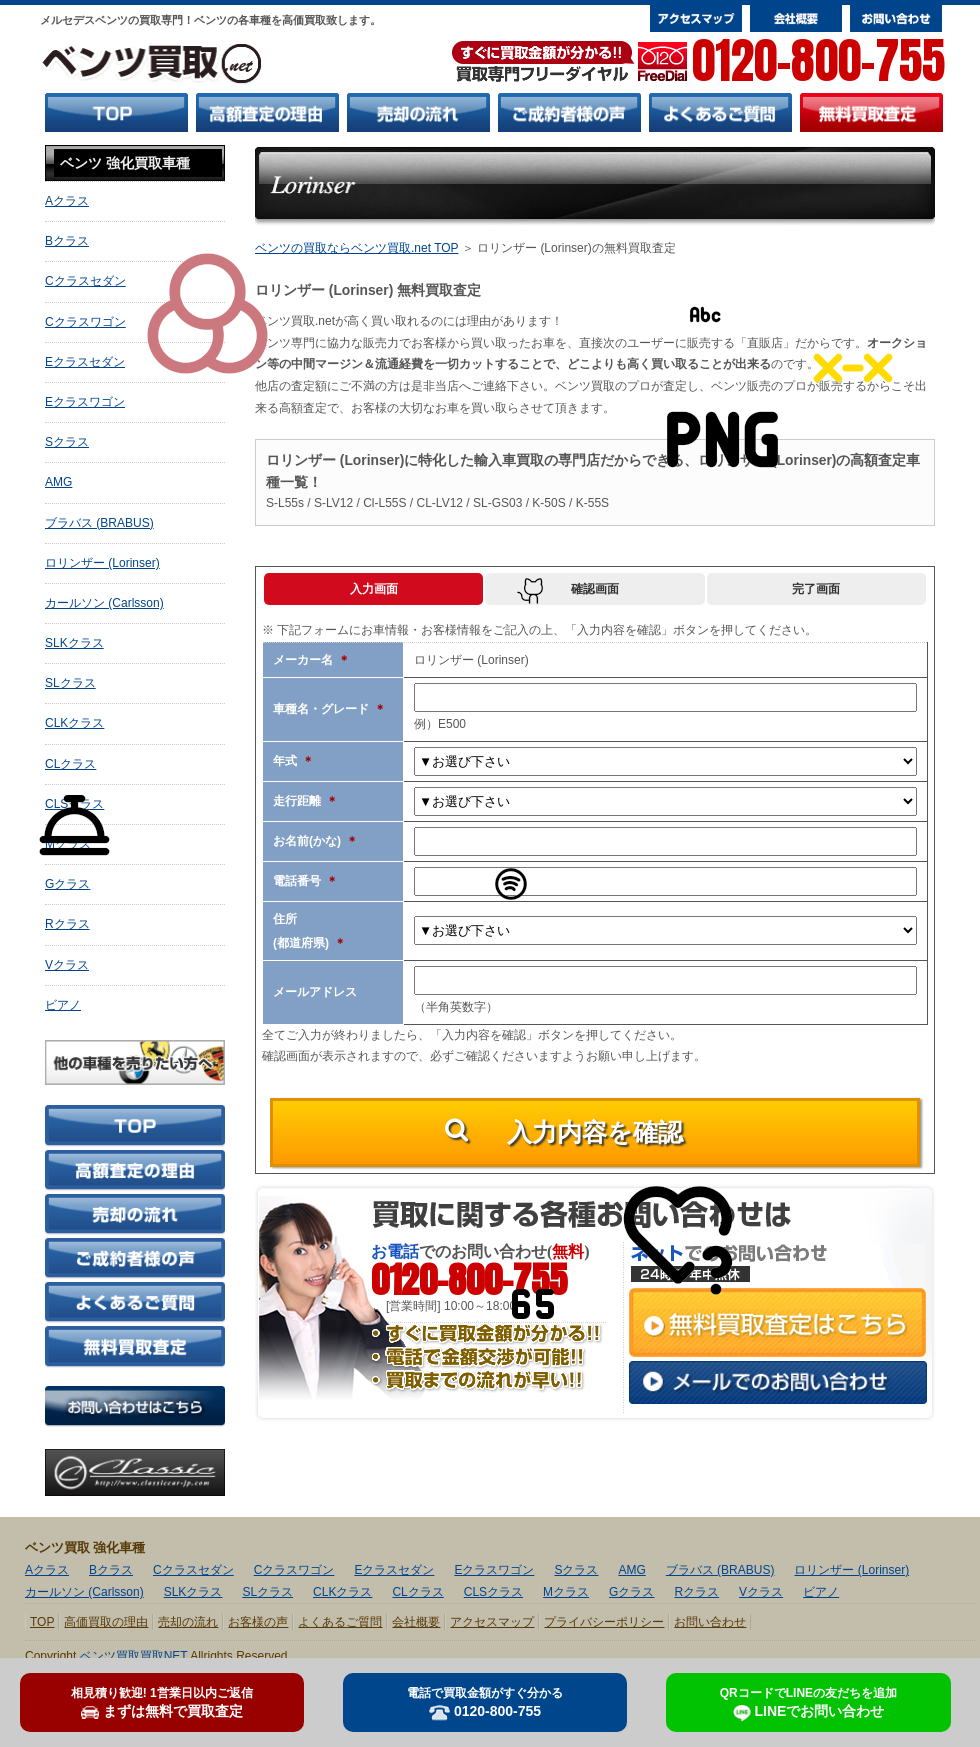 The width and height of the screenshot is (980, 1747). I want to click on indicates a PNG image file type, so click(722, 439).